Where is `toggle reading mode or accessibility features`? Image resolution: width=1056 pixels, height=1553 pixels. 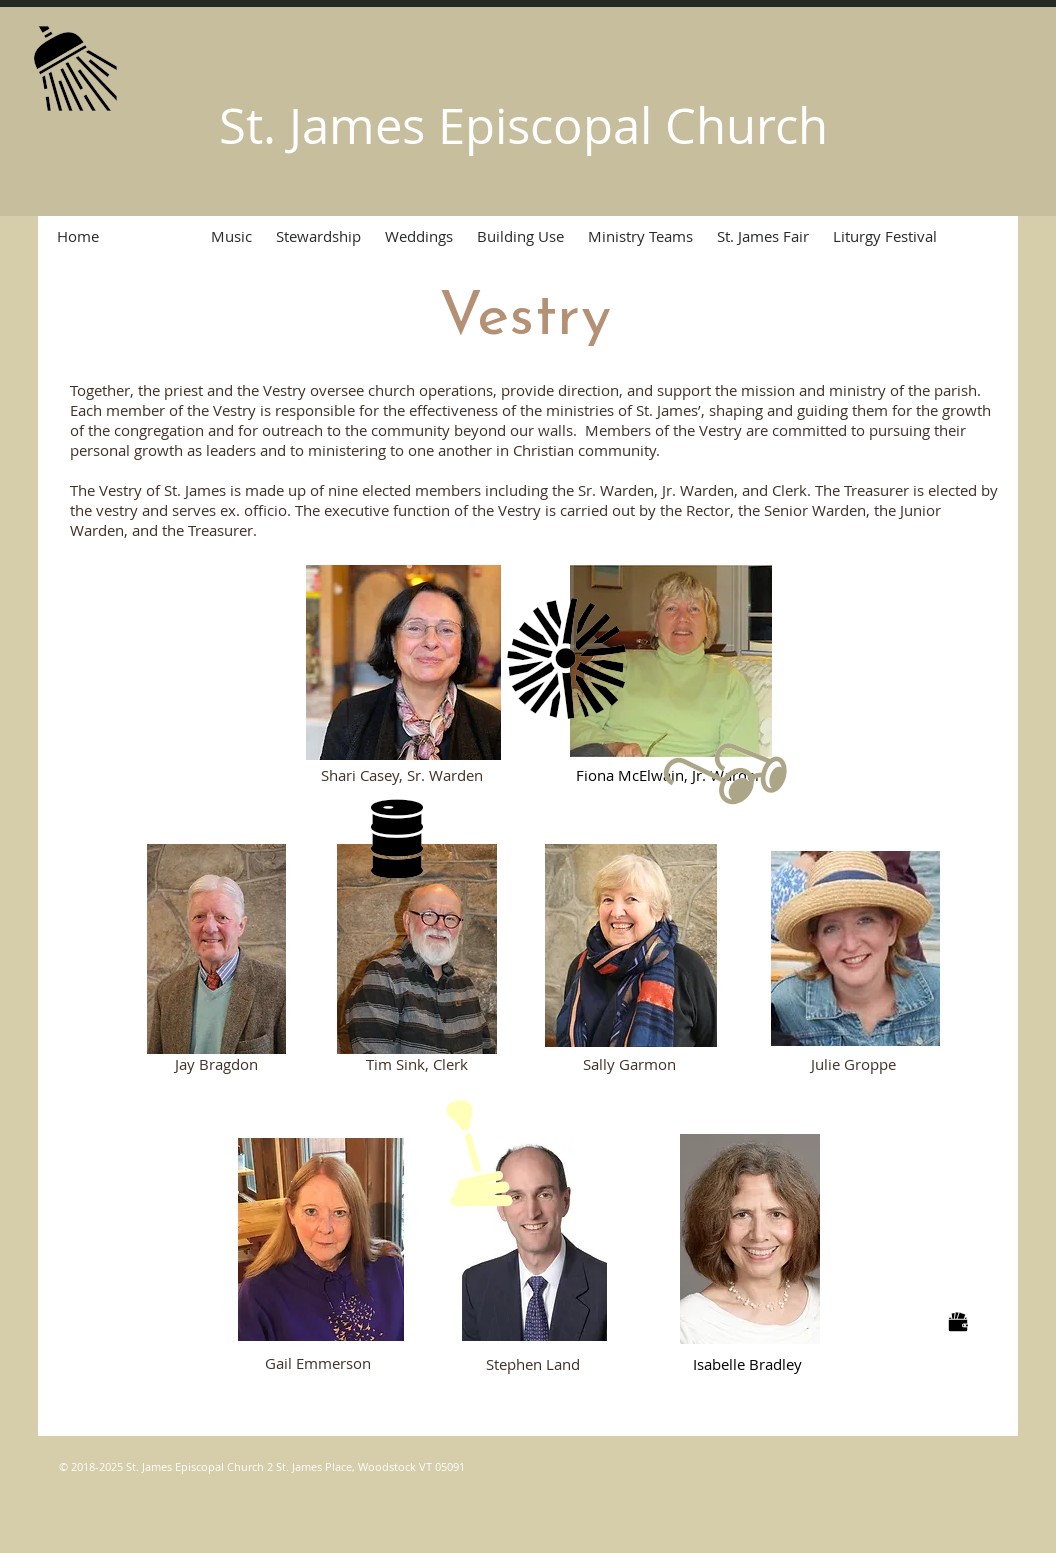
toggle reading mode or accessibility features is located at coordinates (725, 774).